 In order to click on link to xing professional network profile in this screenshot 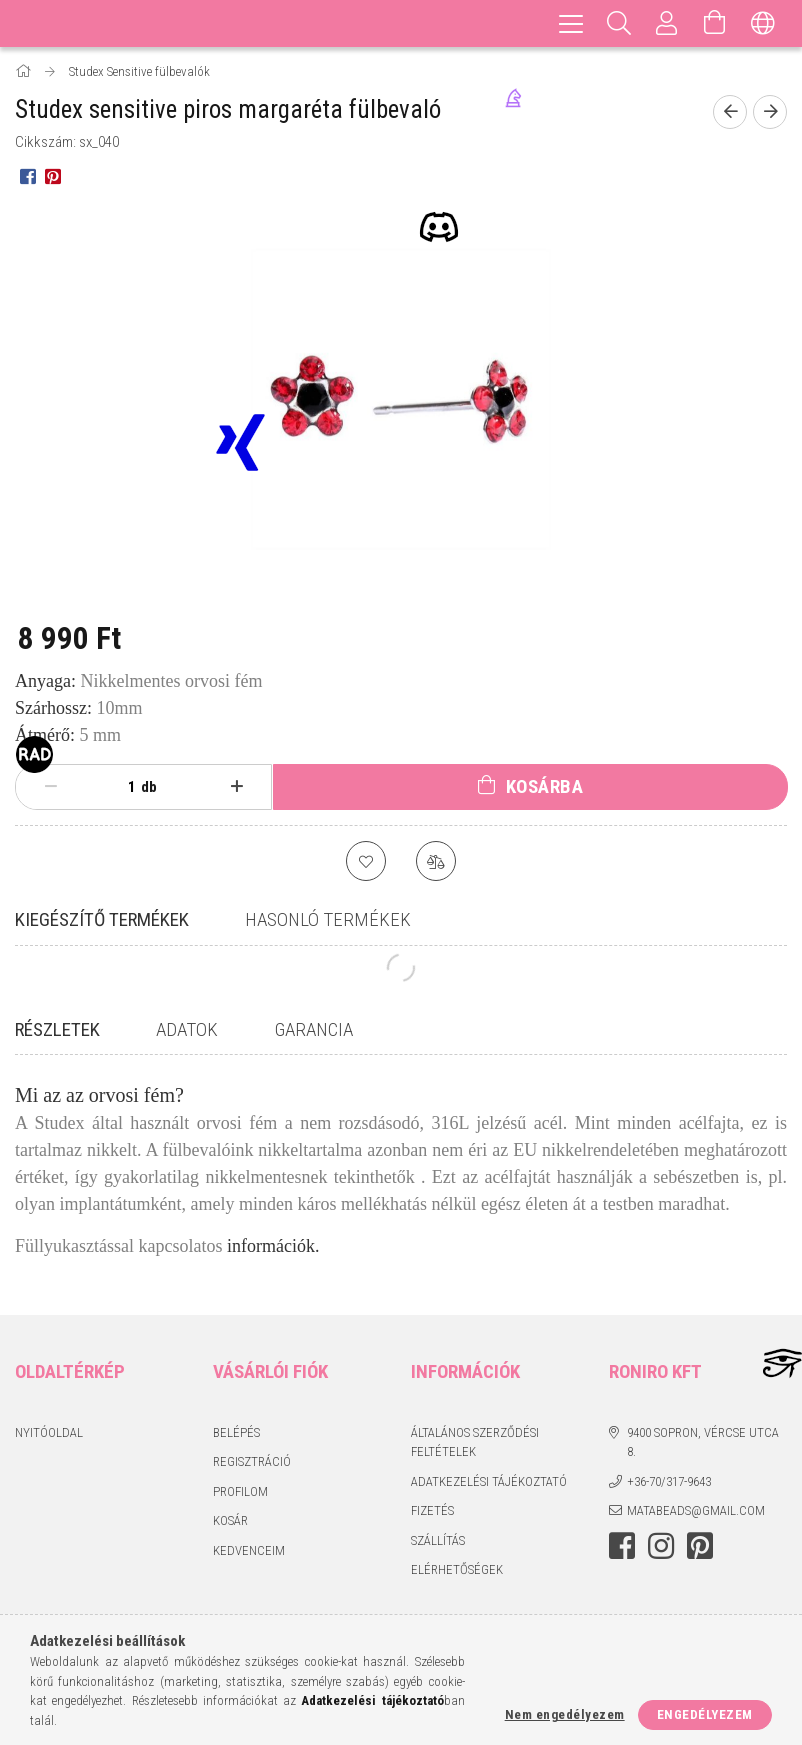, I will do `click(240, 442)`.